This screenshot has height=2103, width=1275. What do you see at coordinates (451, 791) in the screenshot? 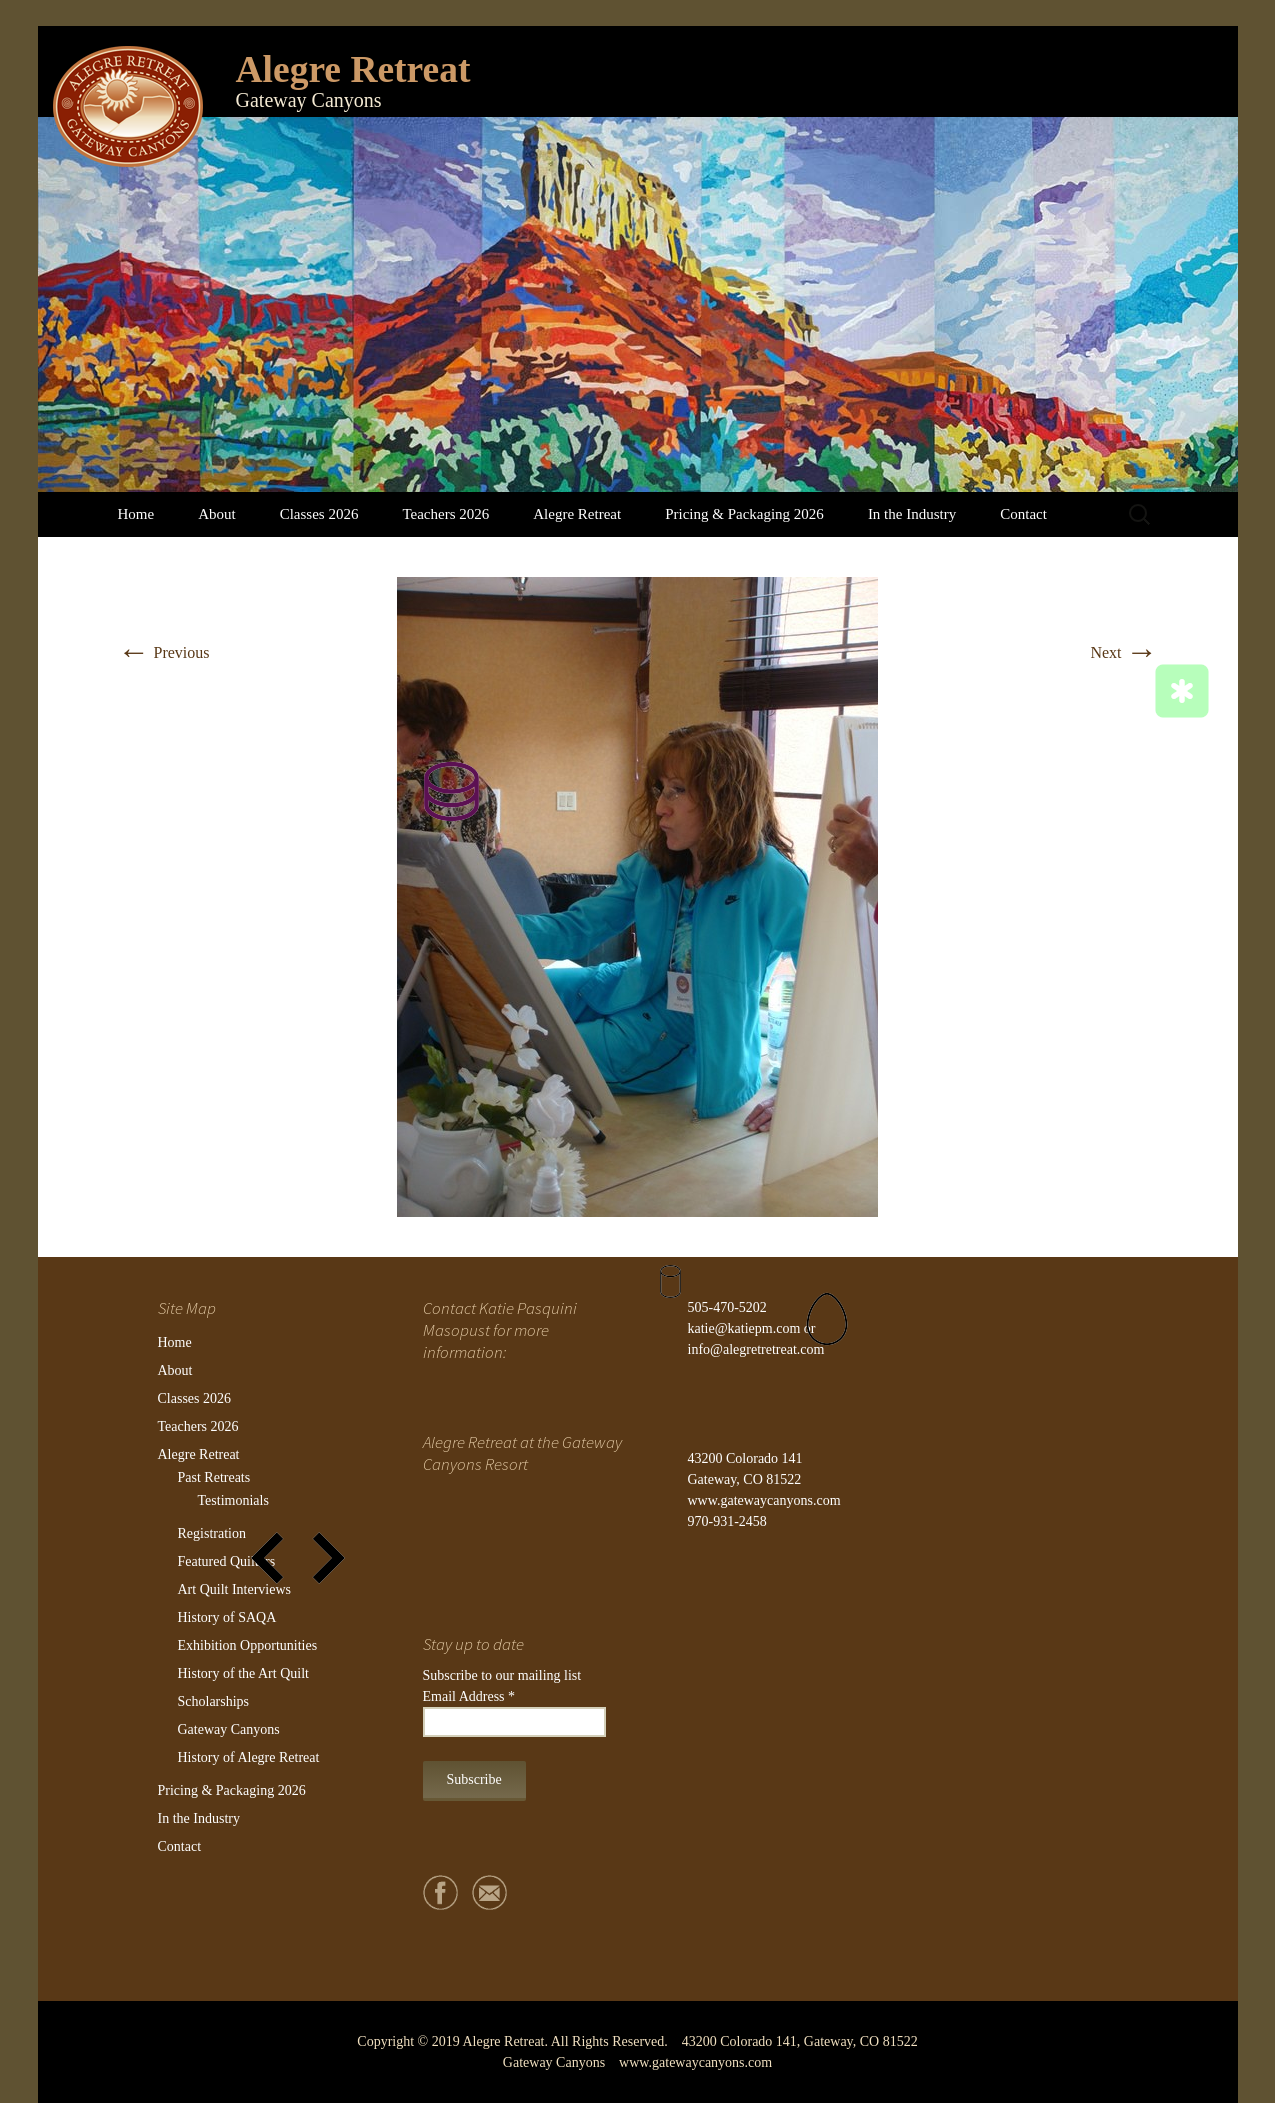
I see `access database or data storage` at bounding box center [451, 791].